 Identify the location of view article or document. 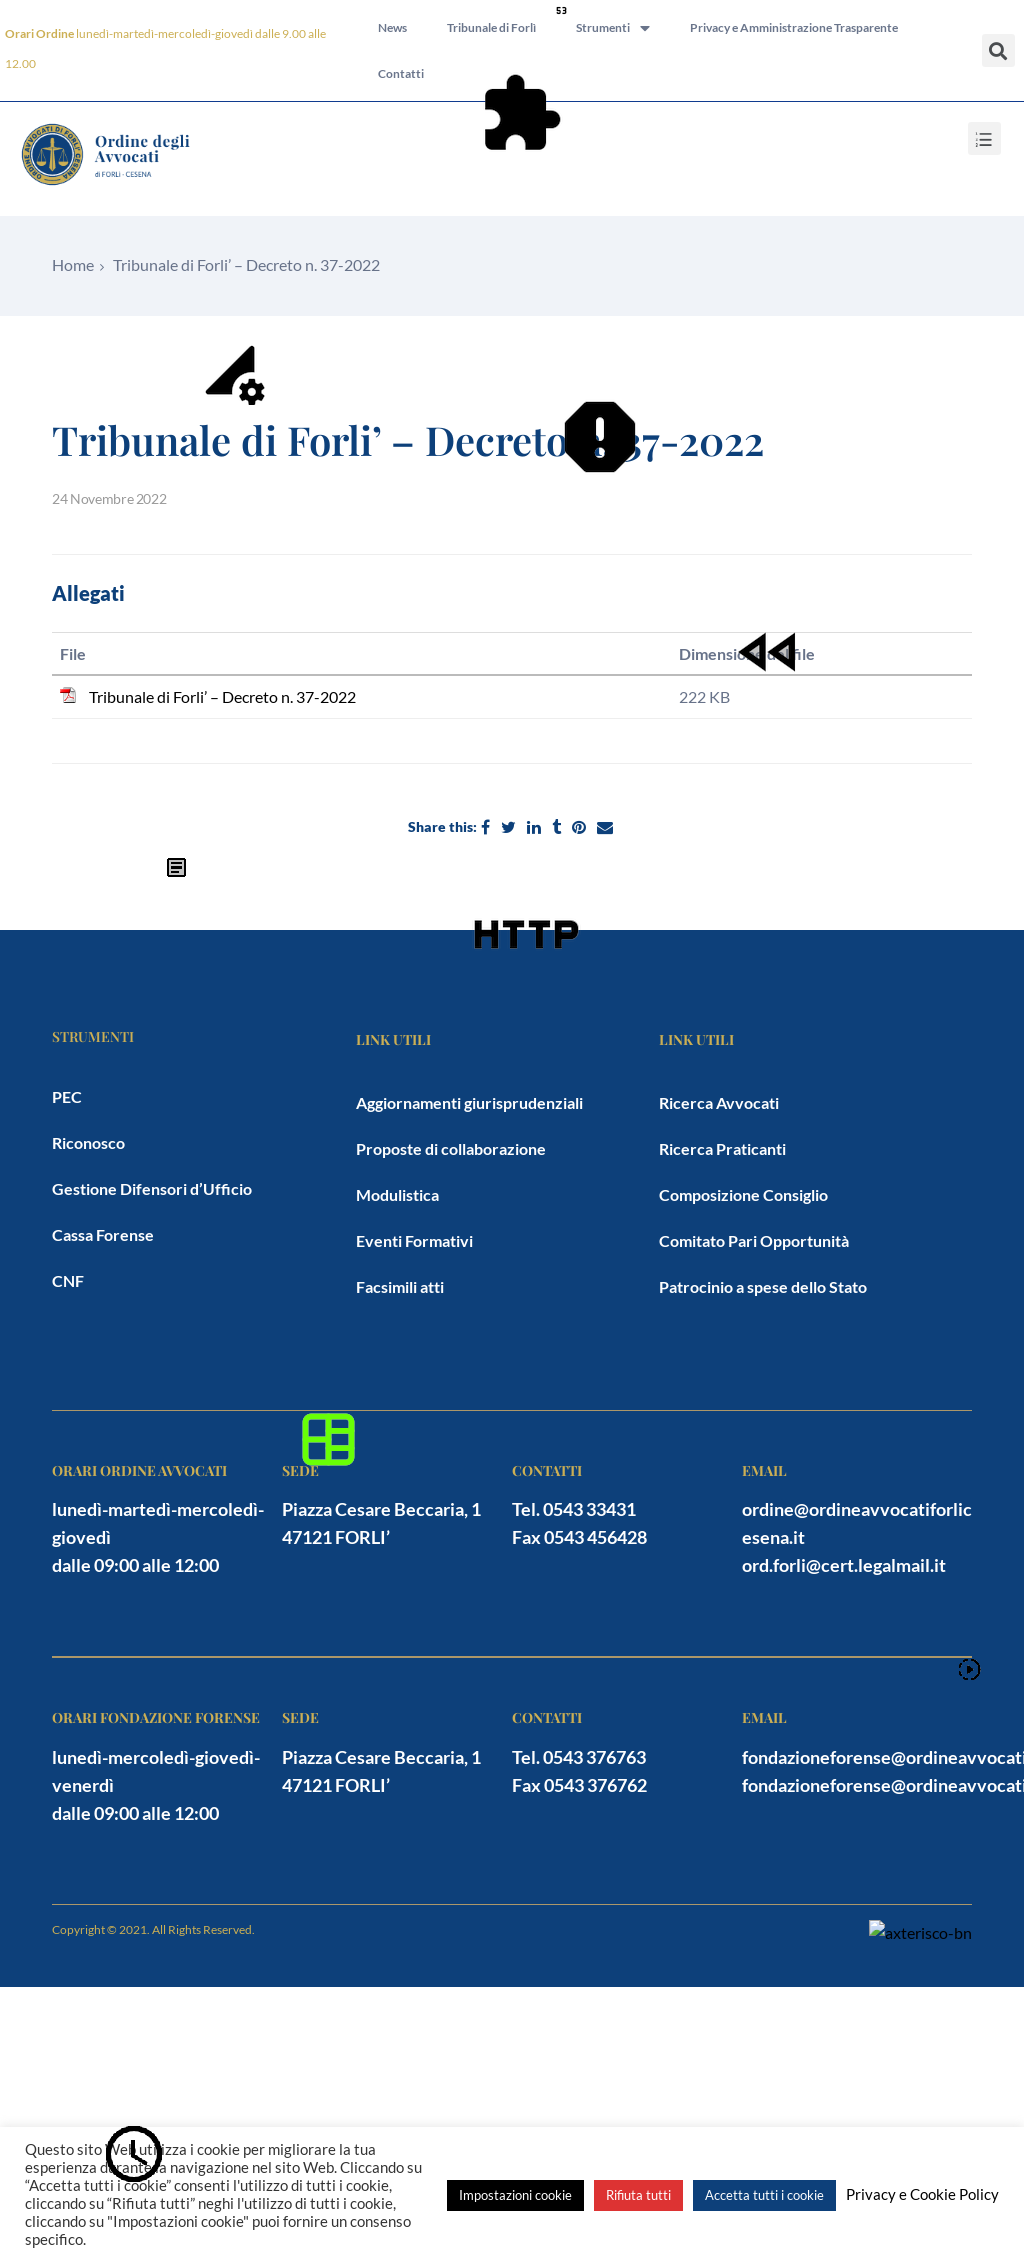
(176, 867).